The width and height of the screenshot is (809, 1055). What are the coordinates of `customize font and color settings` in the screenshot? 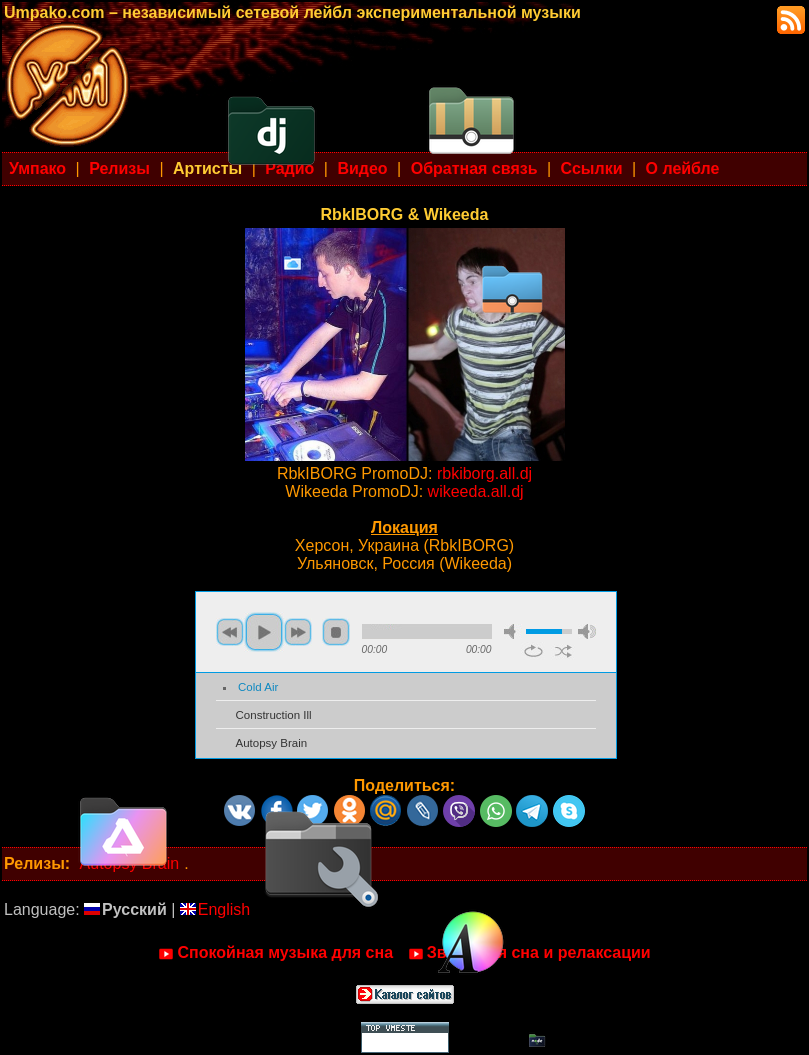 It's located at (470, 937).